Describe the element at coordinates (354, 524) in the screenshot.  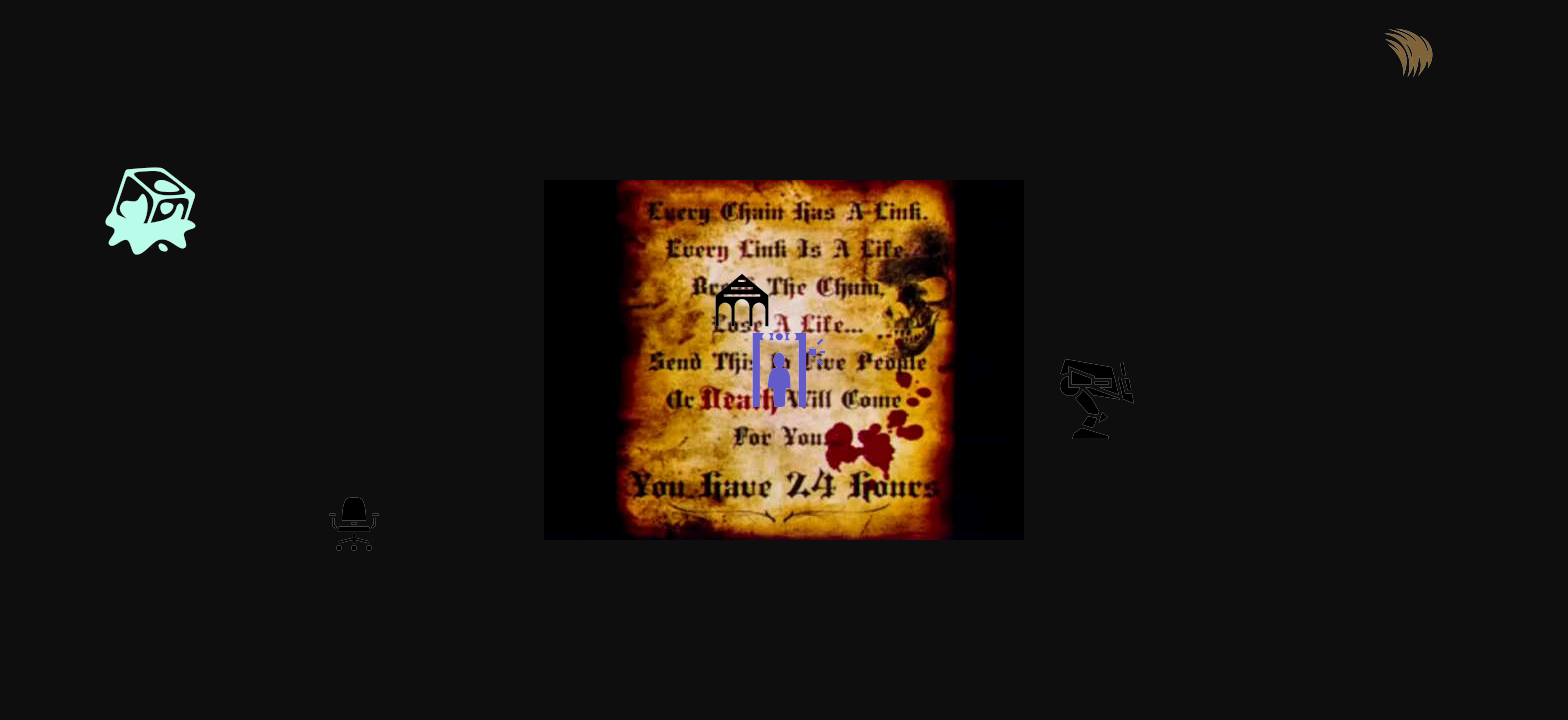
I see `browse office furniture options` at that location.